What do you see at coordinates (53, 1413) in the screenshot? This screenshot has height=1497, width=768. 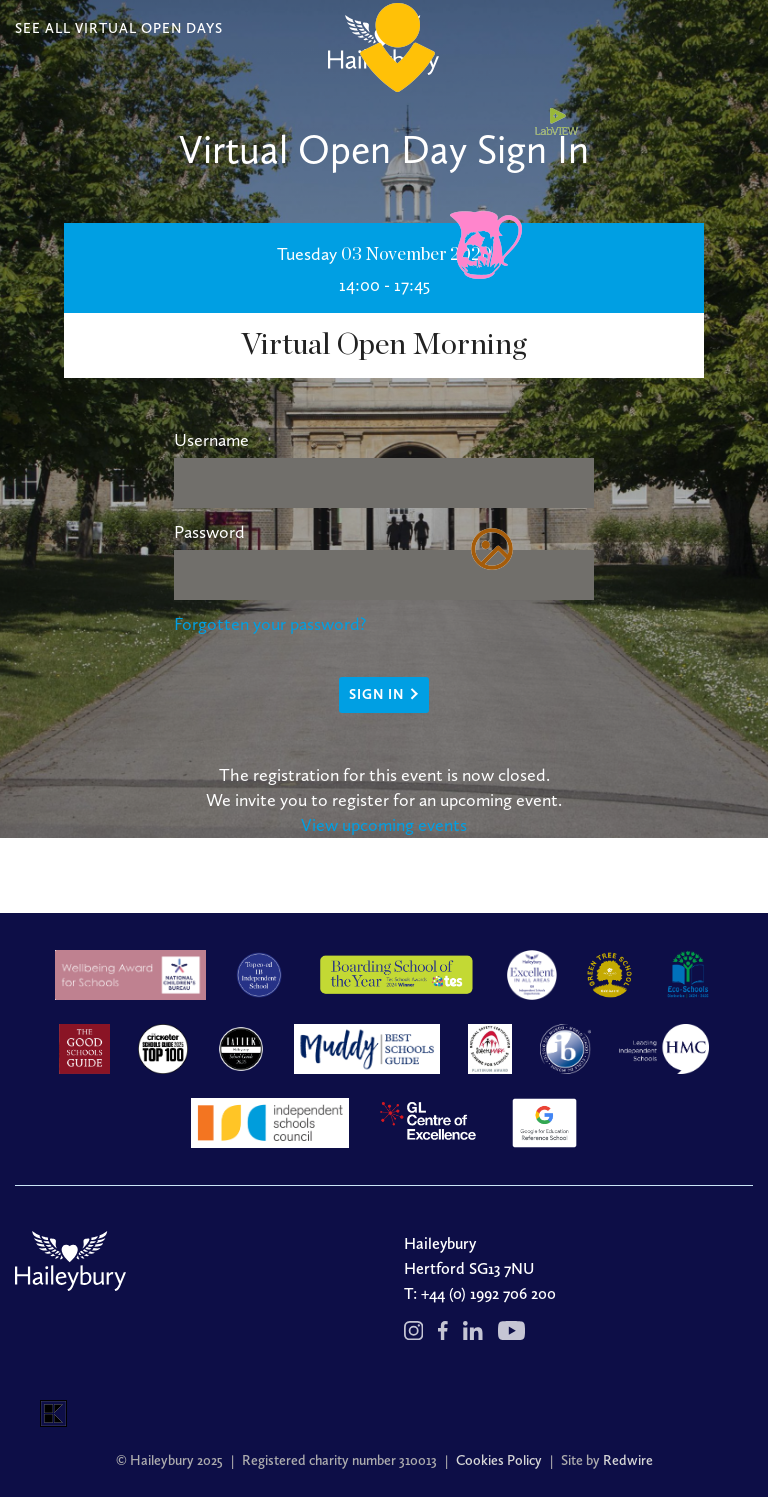 I see `open the Kaufland app` at bounding box center [53, 1413].